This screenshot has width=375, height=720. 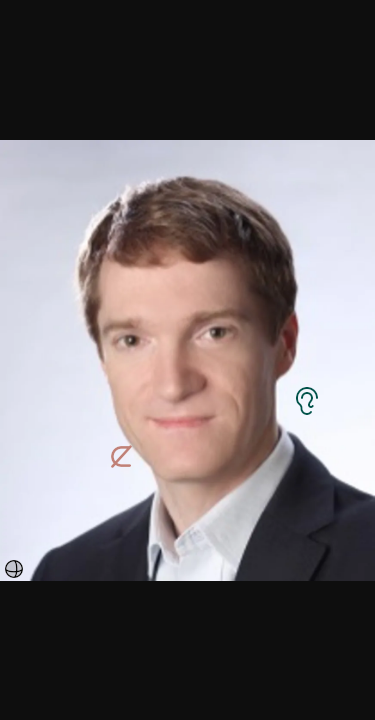 What do you see at coordinates (14, 569) in the screenshot?
I see `access global or worldwide settings` at bounding box center [14, 569].